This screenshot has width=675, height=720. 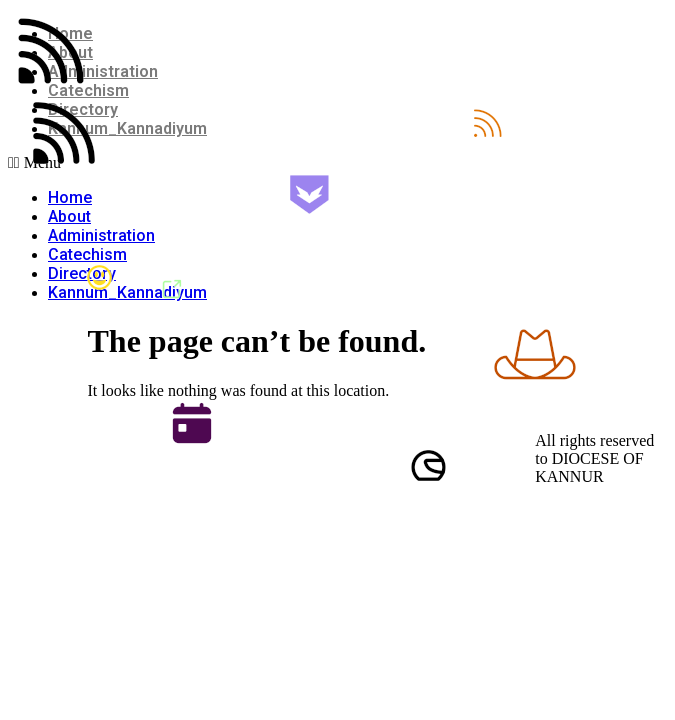 I want to click on open the calendar or schedule view, so click(x=192, y=424).